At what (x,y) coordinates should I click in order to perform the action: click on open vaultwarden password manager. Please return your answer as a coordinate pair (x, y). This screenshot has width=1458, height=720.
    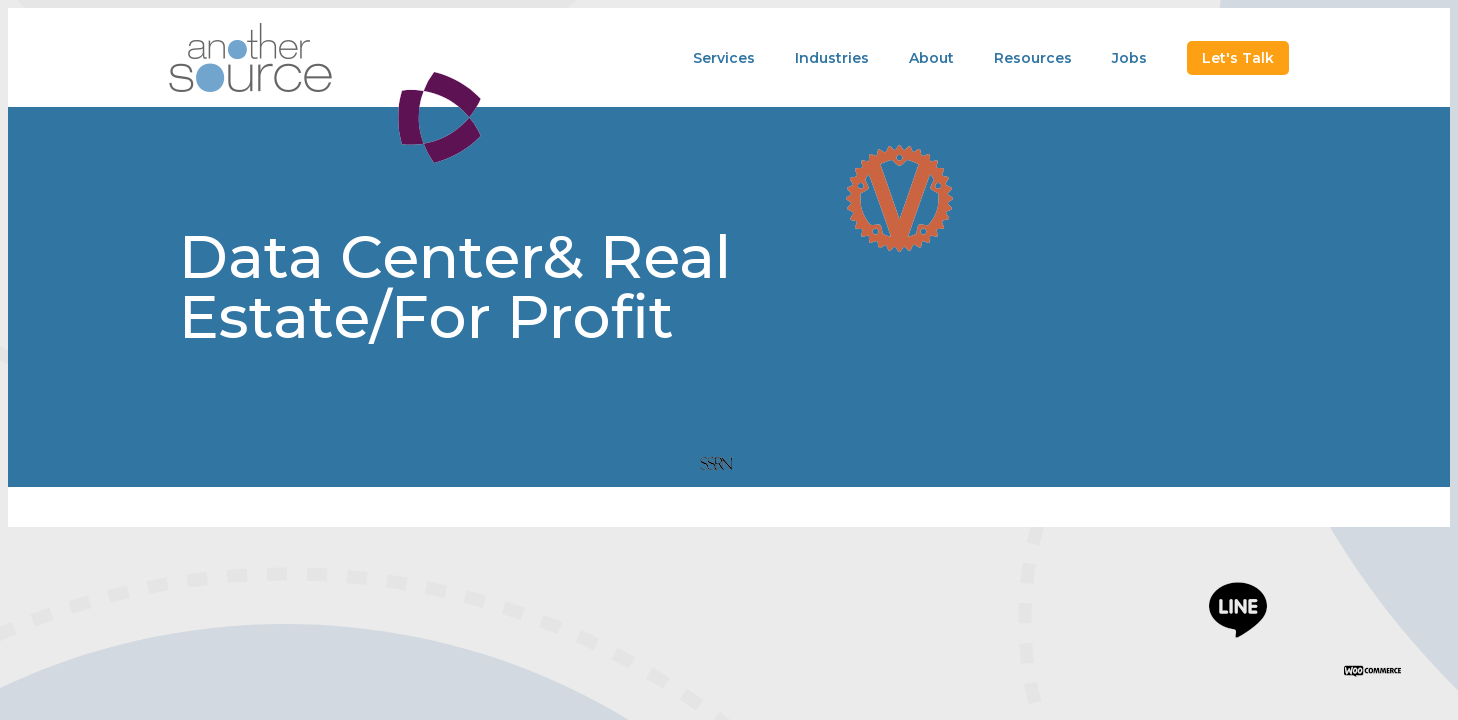
    Looking at the image, I should click on (899, 198).